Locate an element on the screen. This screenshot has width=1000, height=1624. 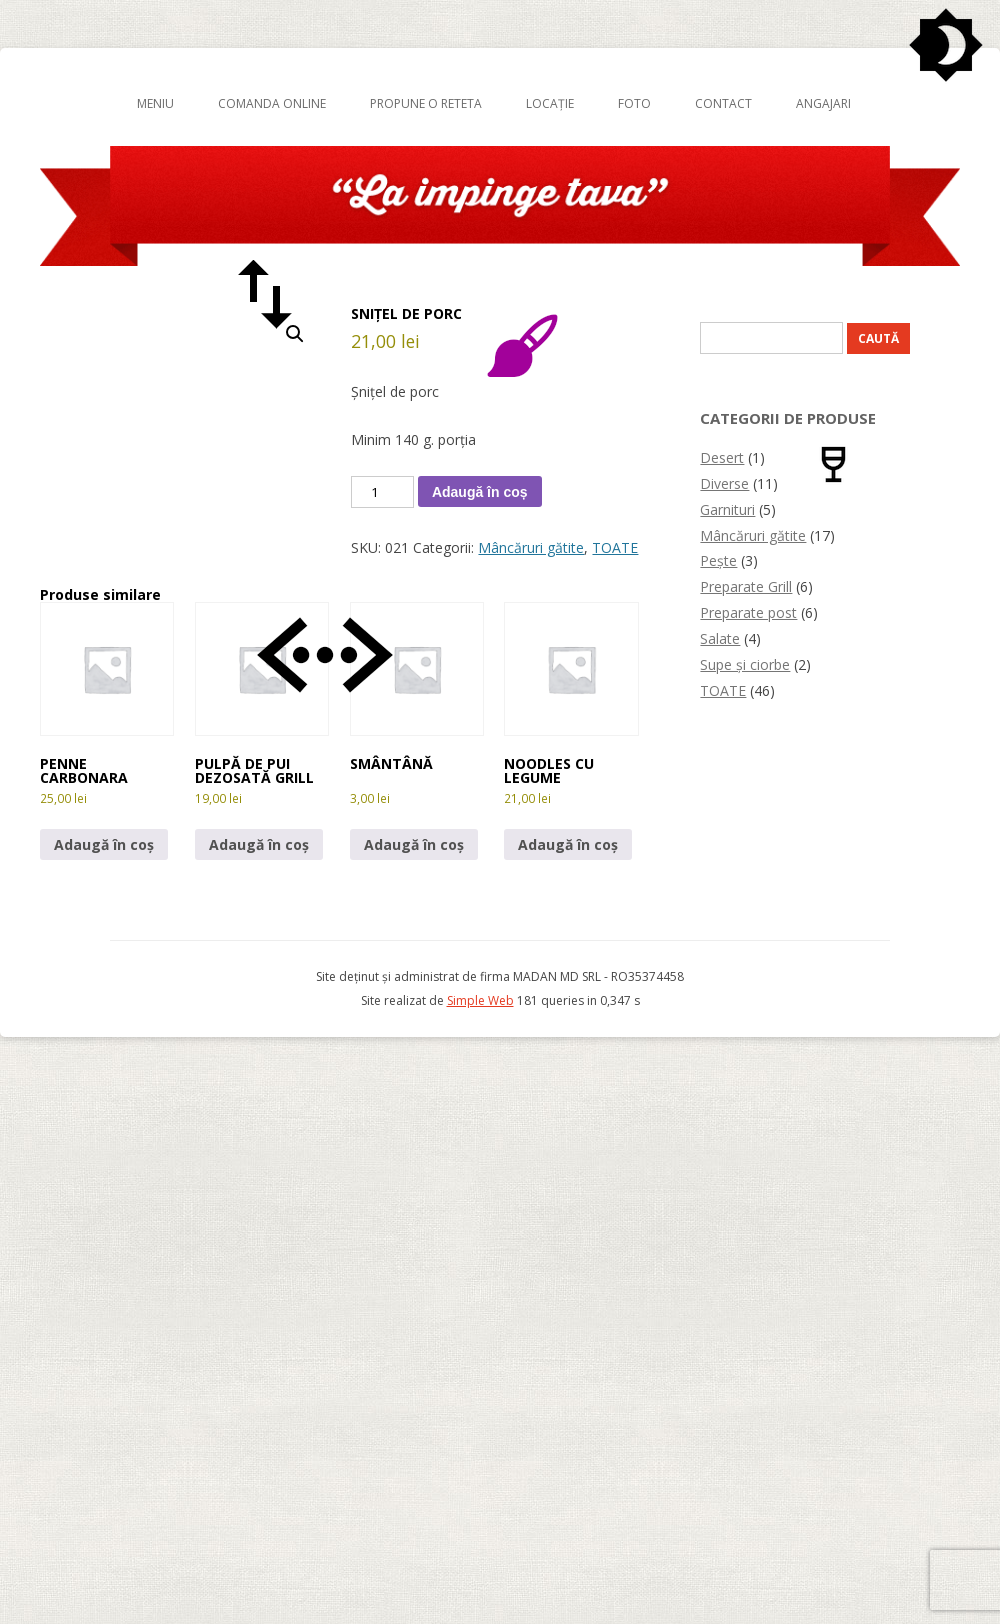
access drawing or painting tools is located at coordinates (525, 347).